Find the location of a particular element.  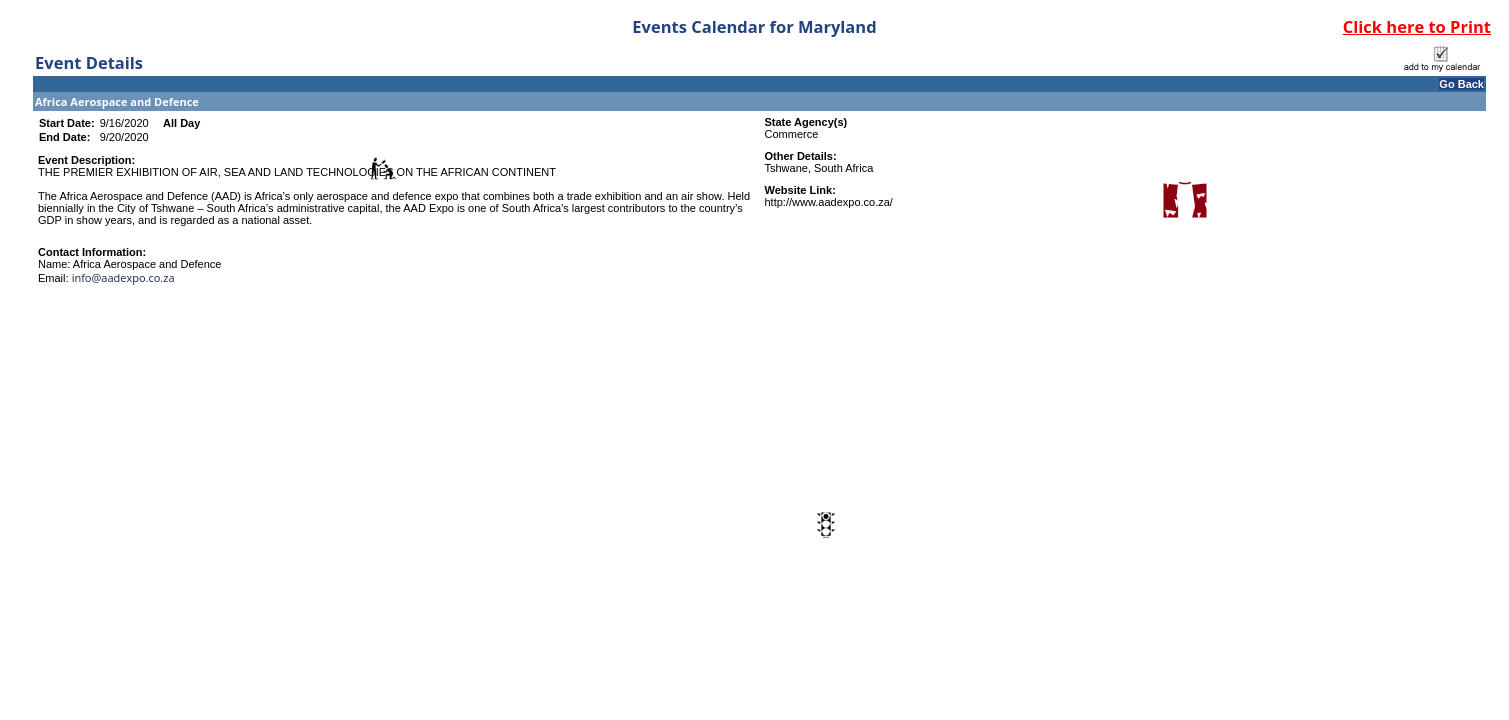

indicates a coronation or crowning ceremony event is located at coordinates (383, 168).